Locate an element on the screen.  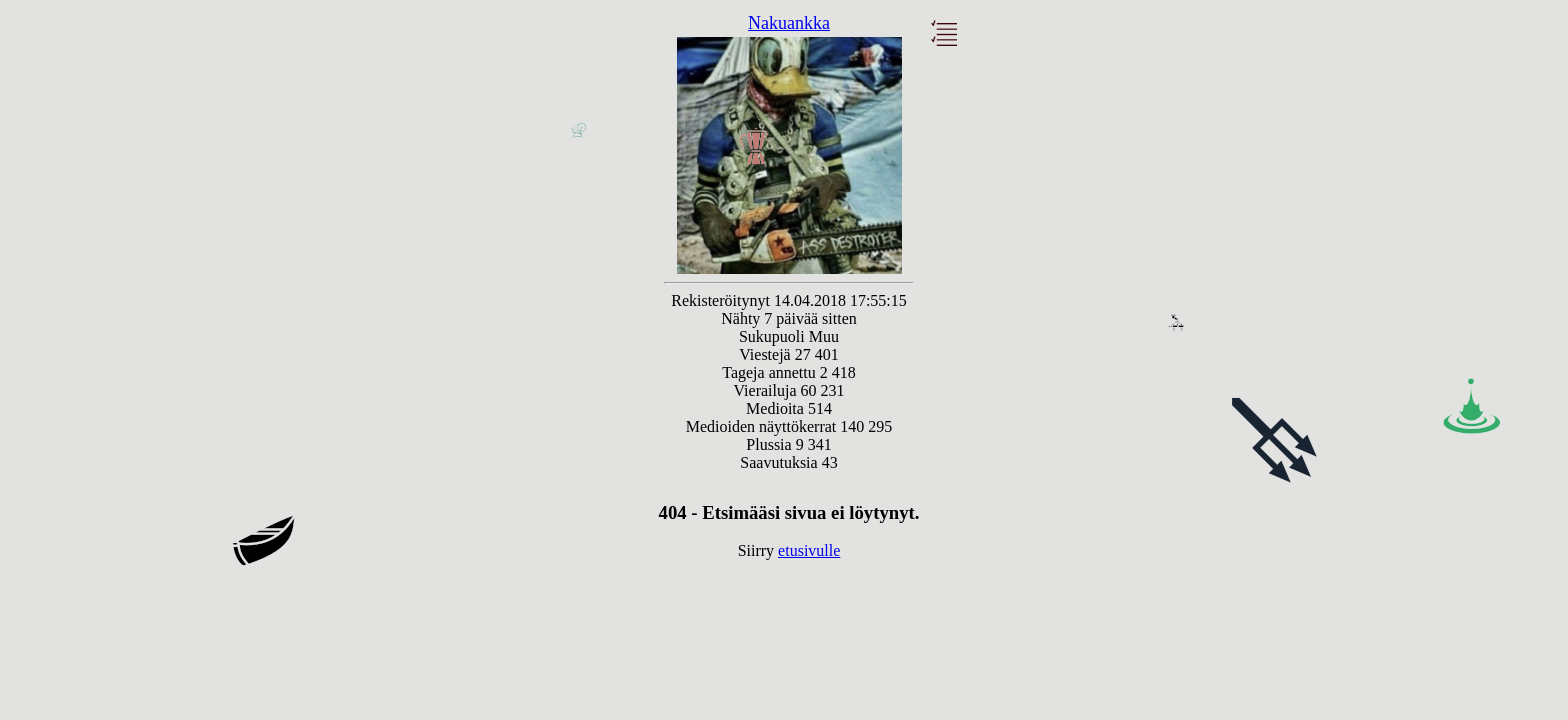
browse coffee brewing recipes is located at coordinates (756, 146).